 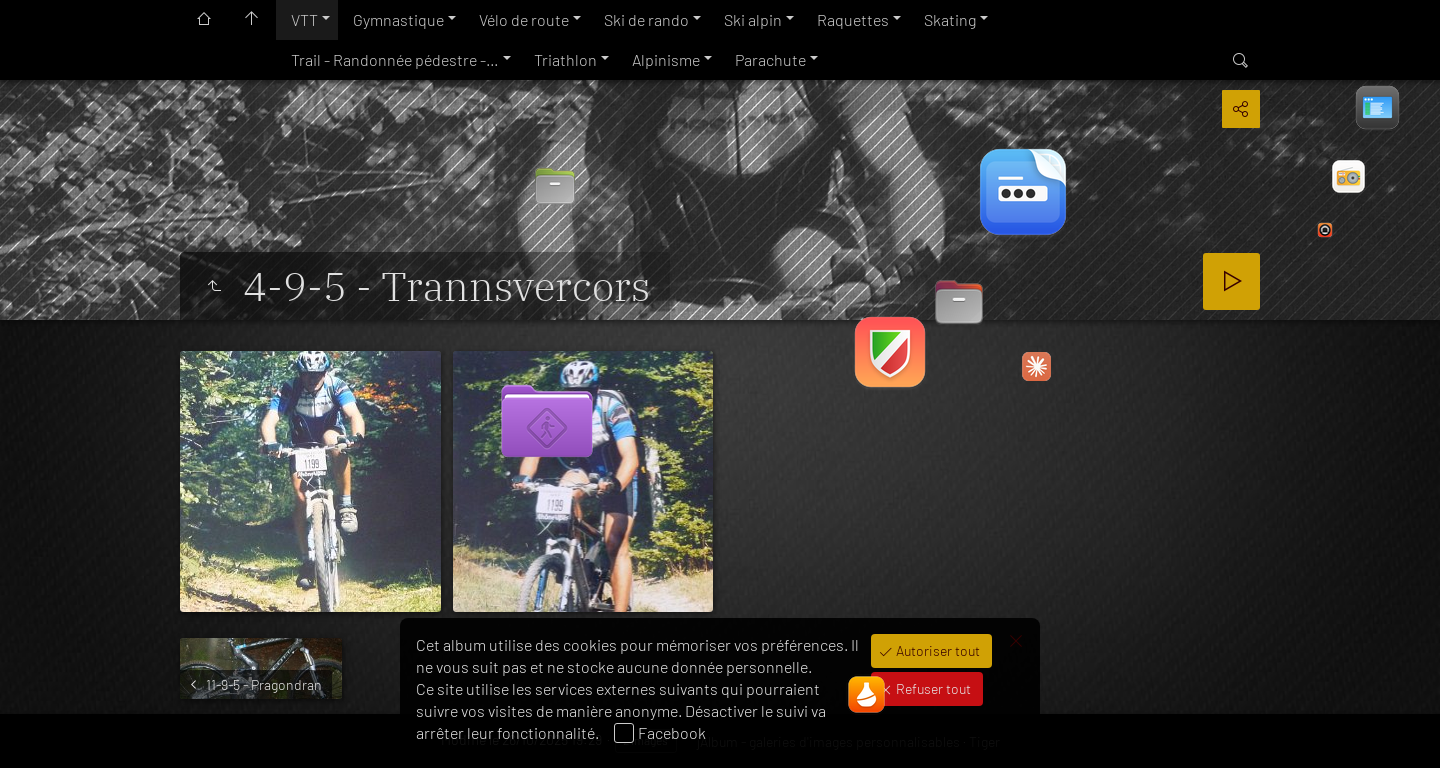 What do you see at coordinates (1325, 230) in the screenshot?
I see `launch aperture desk job game` at bounding box center [1325, 230].